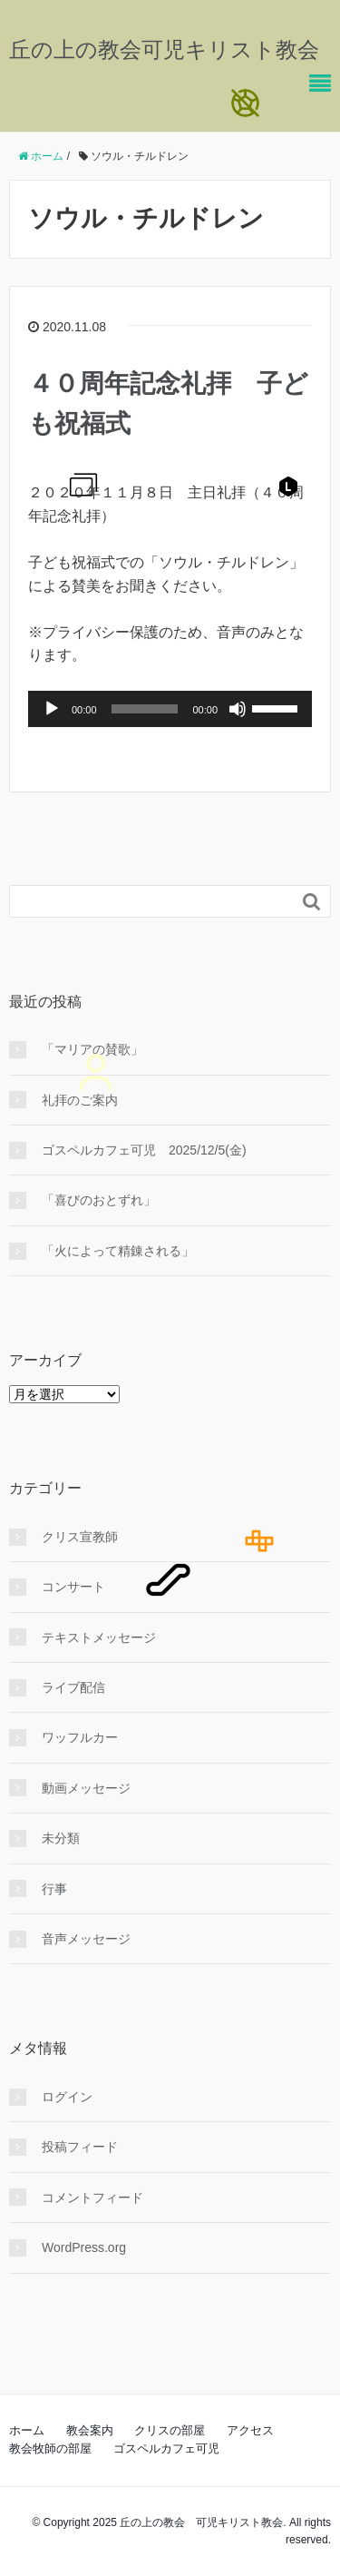 The height and width of the screenshot is (2576, 340). What do you see at coordinates (288, 487) in the screenshot?
I see `indicates a category or item labeled "L"` at bounding box center [288, 487].